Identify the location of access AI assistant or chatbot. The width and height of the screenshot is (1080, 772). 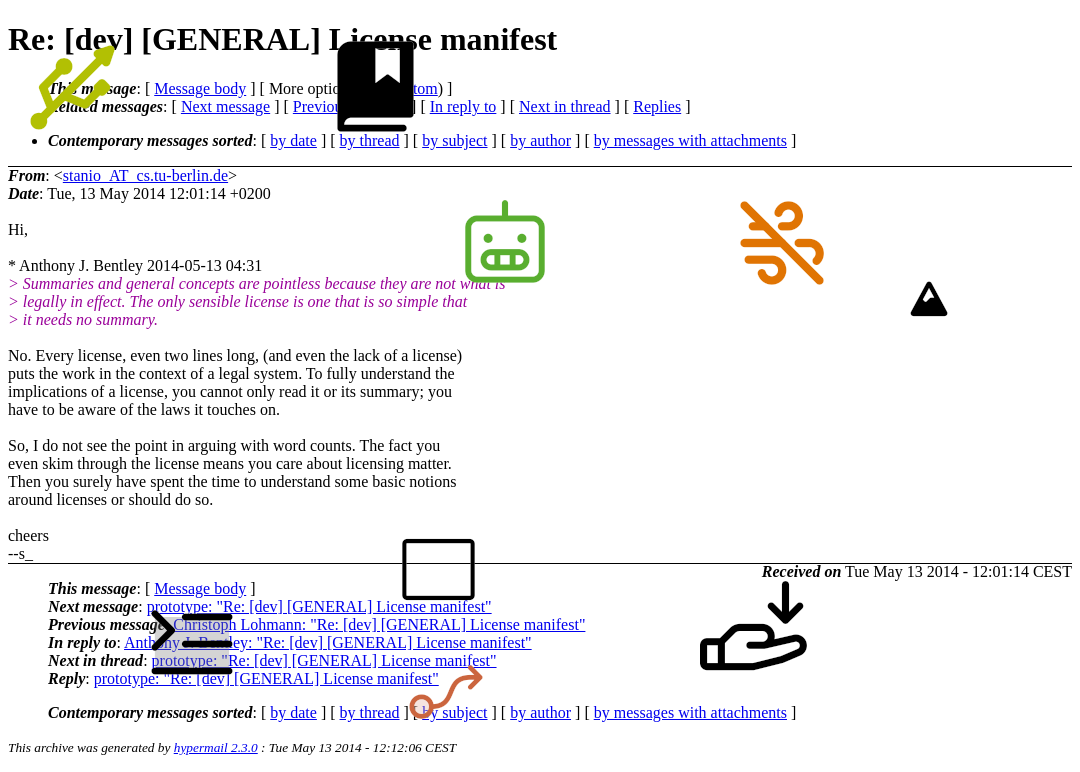
(505, 246).